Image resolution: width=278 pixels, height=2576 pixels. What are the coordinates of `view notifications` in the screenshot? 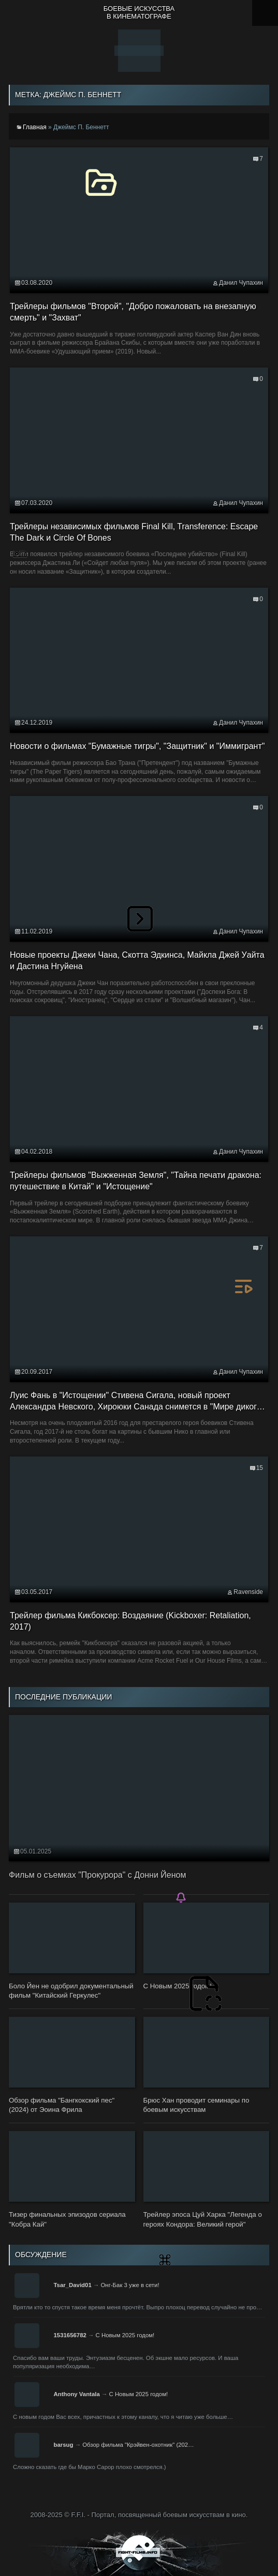 It's located at (181, 1897).